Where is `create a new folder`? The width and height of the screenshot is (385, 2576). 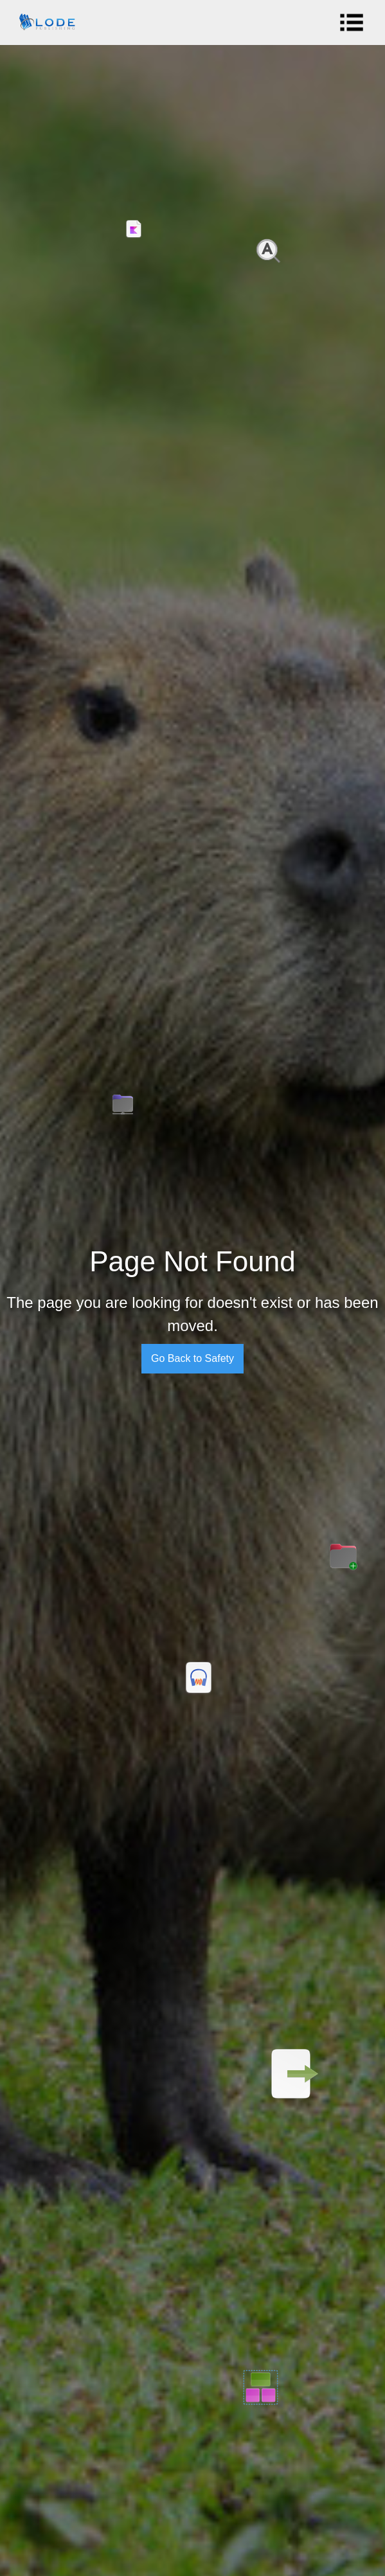
create a new folder is located at coordinates (343, 1556).